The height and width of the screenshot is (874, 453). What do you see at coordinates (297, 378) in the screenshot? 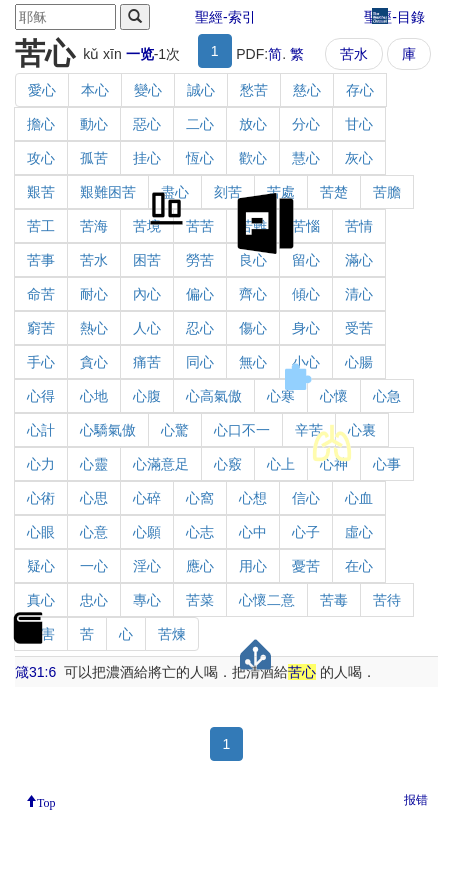
I see `access plugins or extensions` at bounding box center [297, 378].